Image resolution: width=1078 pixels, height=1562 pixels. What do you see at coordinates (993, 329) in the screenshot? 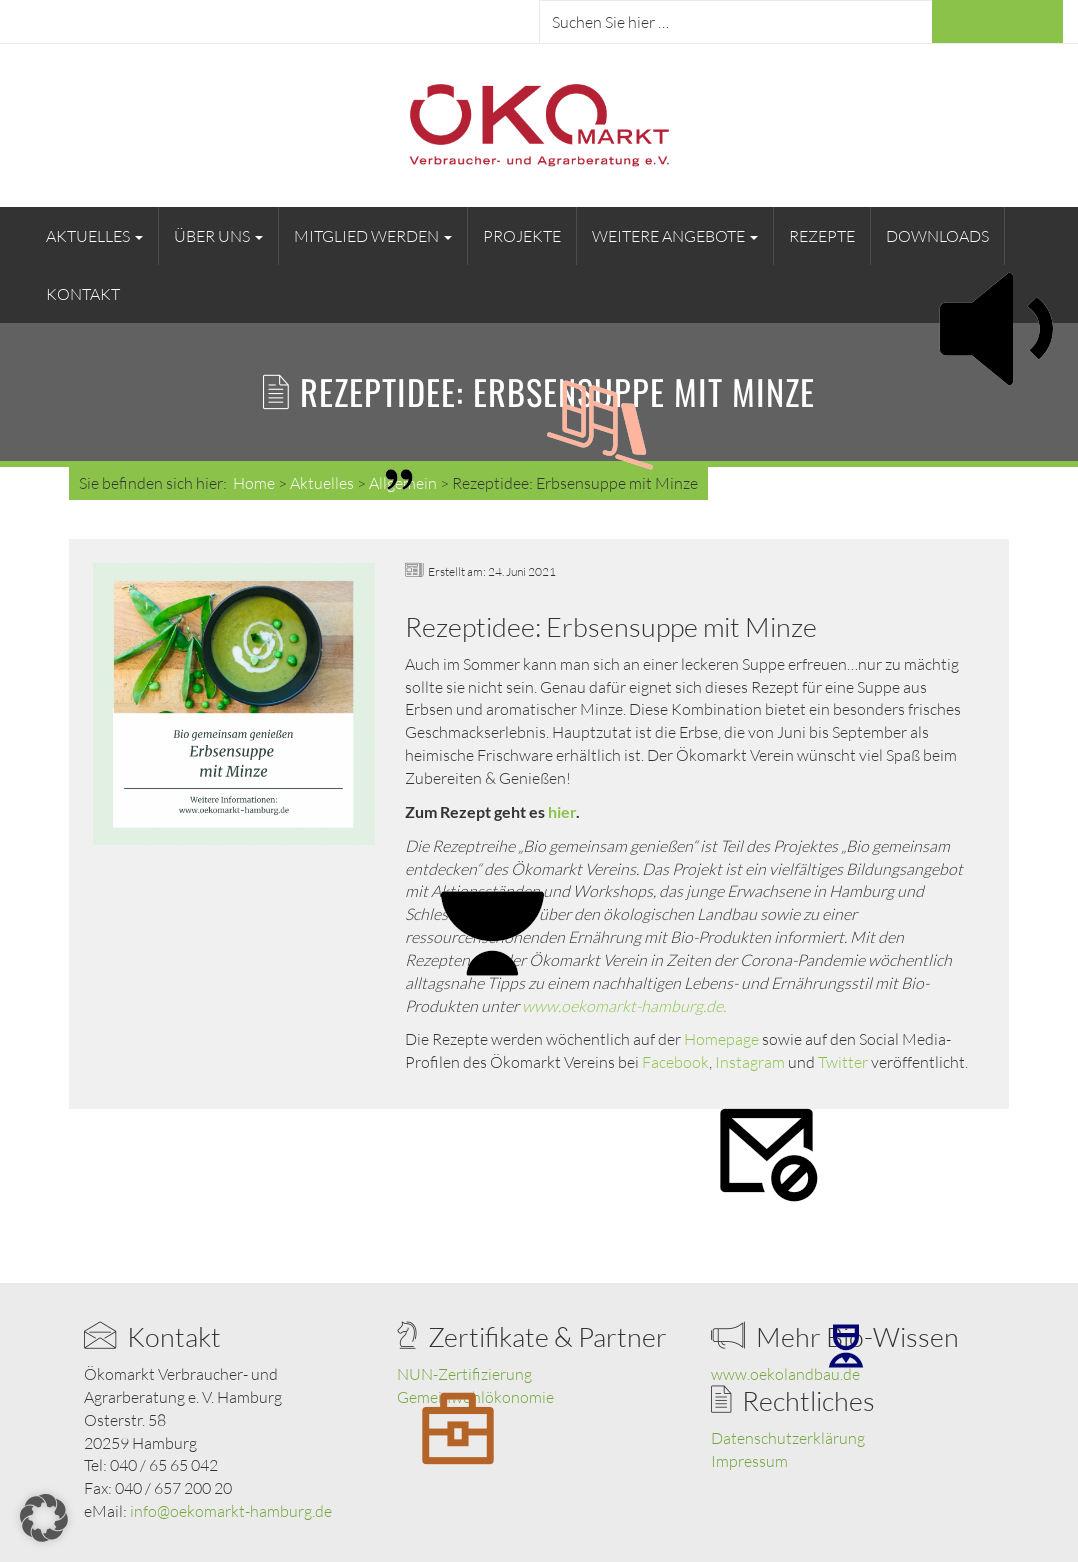
I see `decrease audio volume` at bounding box center [993, 329].